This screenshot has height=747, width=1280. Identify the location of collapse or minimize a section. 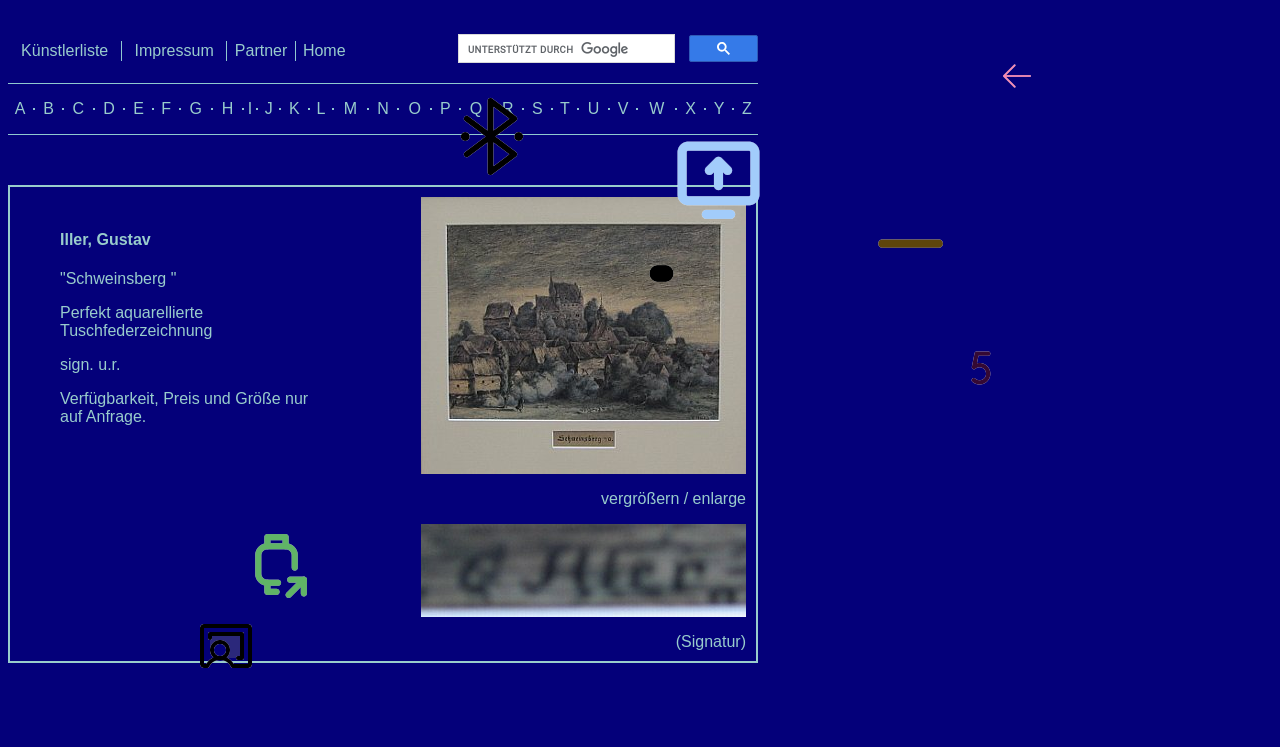
(912, 245).